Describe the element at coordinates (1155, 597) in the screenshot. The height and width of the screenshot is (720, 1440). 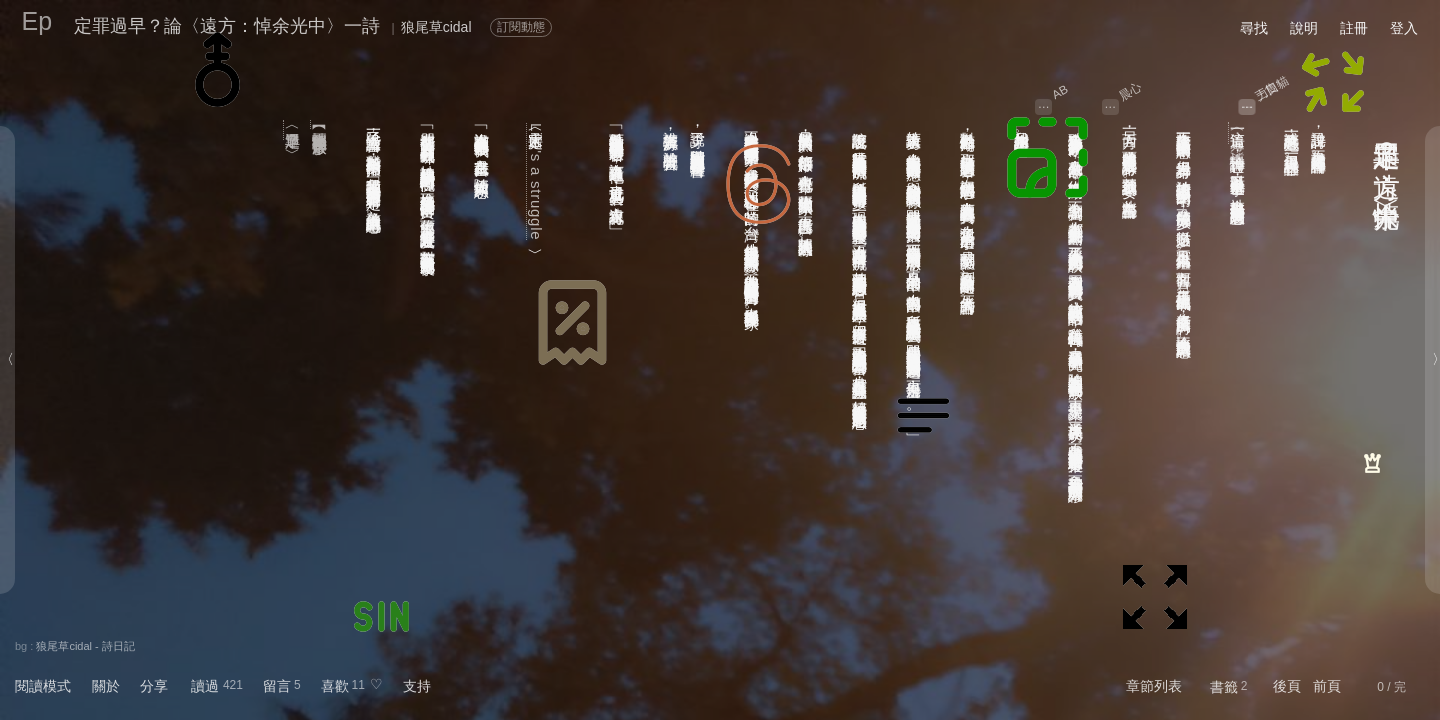
I see `expand to fullscreen view` at that location.